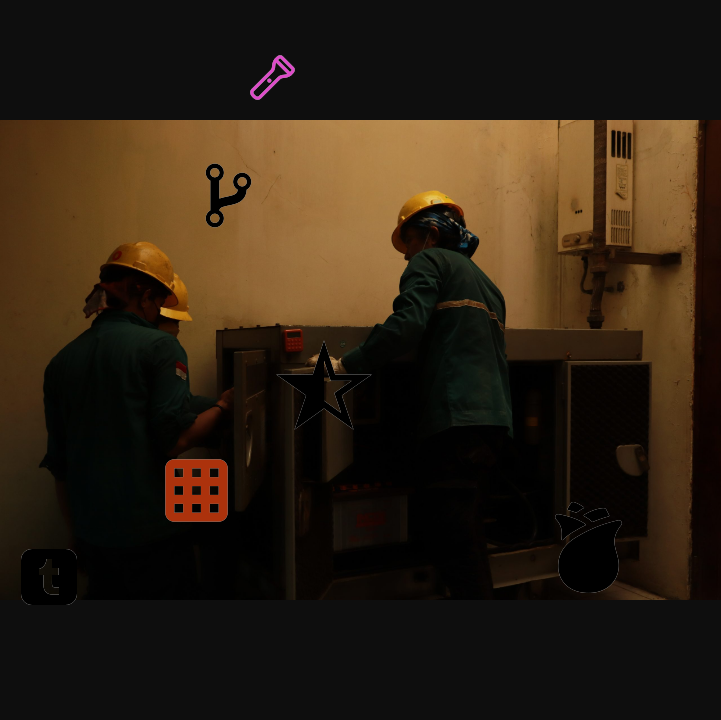 Image resolution: width=721 pixels, height=720 pixels. What do you see at coordinates (228, 195) in the screenshot?
I see `create a new git branch` at bounding box center [228, 195].